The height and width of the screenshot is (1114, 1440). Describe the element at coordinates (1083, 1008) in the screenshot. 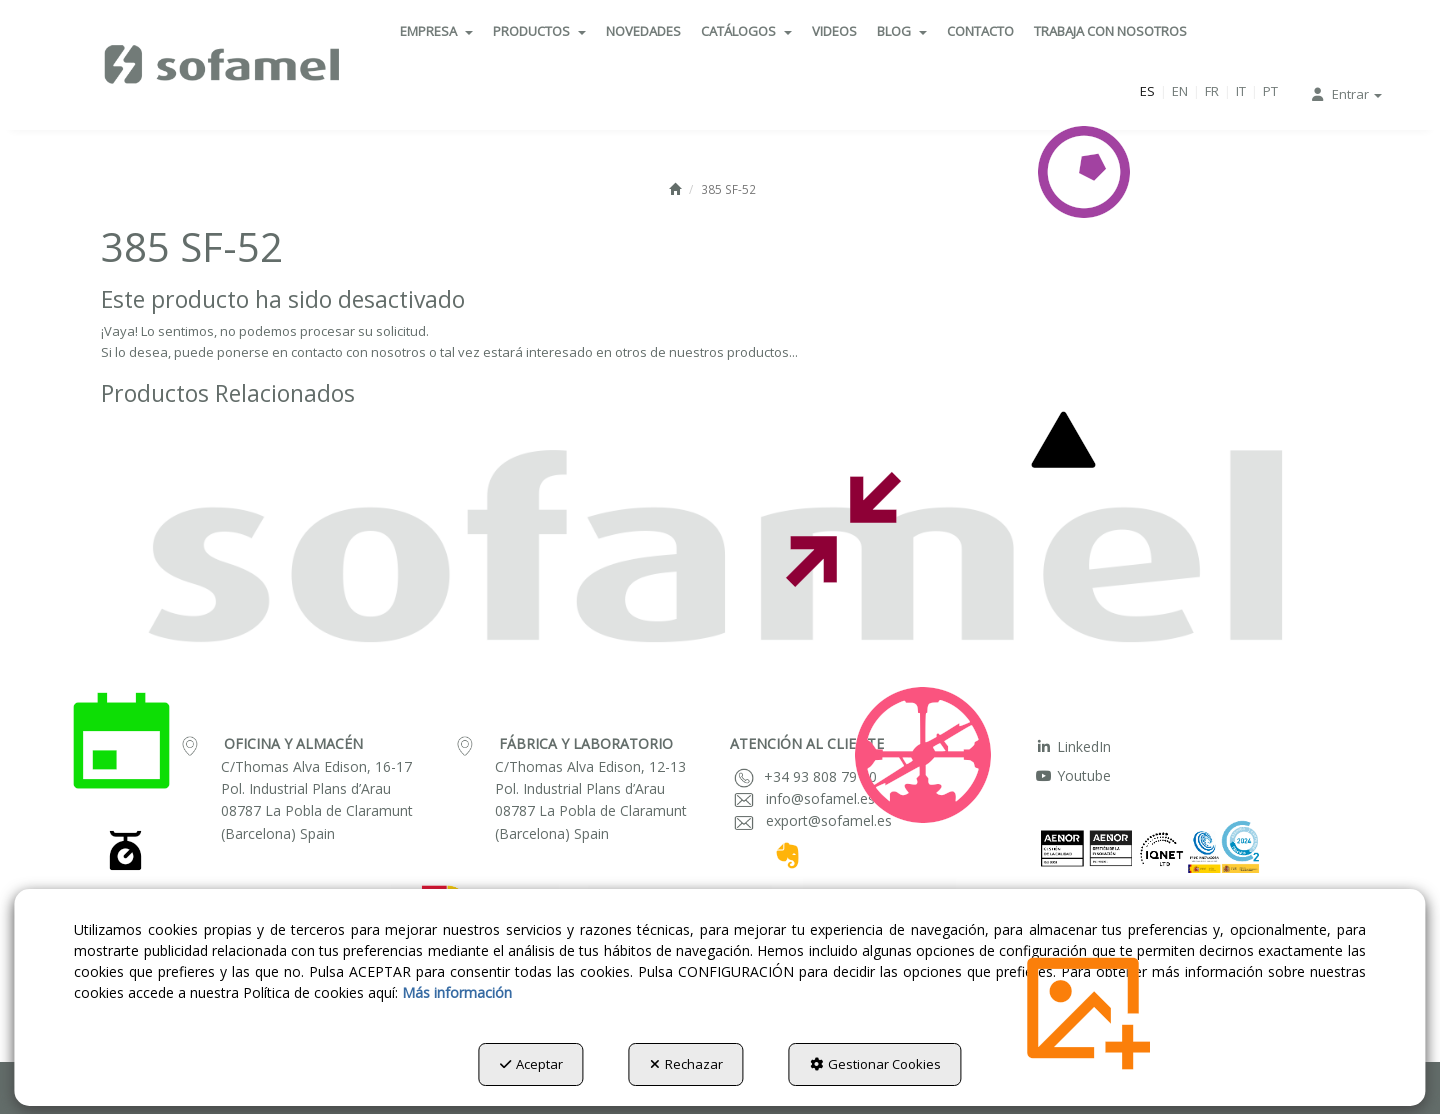

I see `add a new image or photo` at that location.